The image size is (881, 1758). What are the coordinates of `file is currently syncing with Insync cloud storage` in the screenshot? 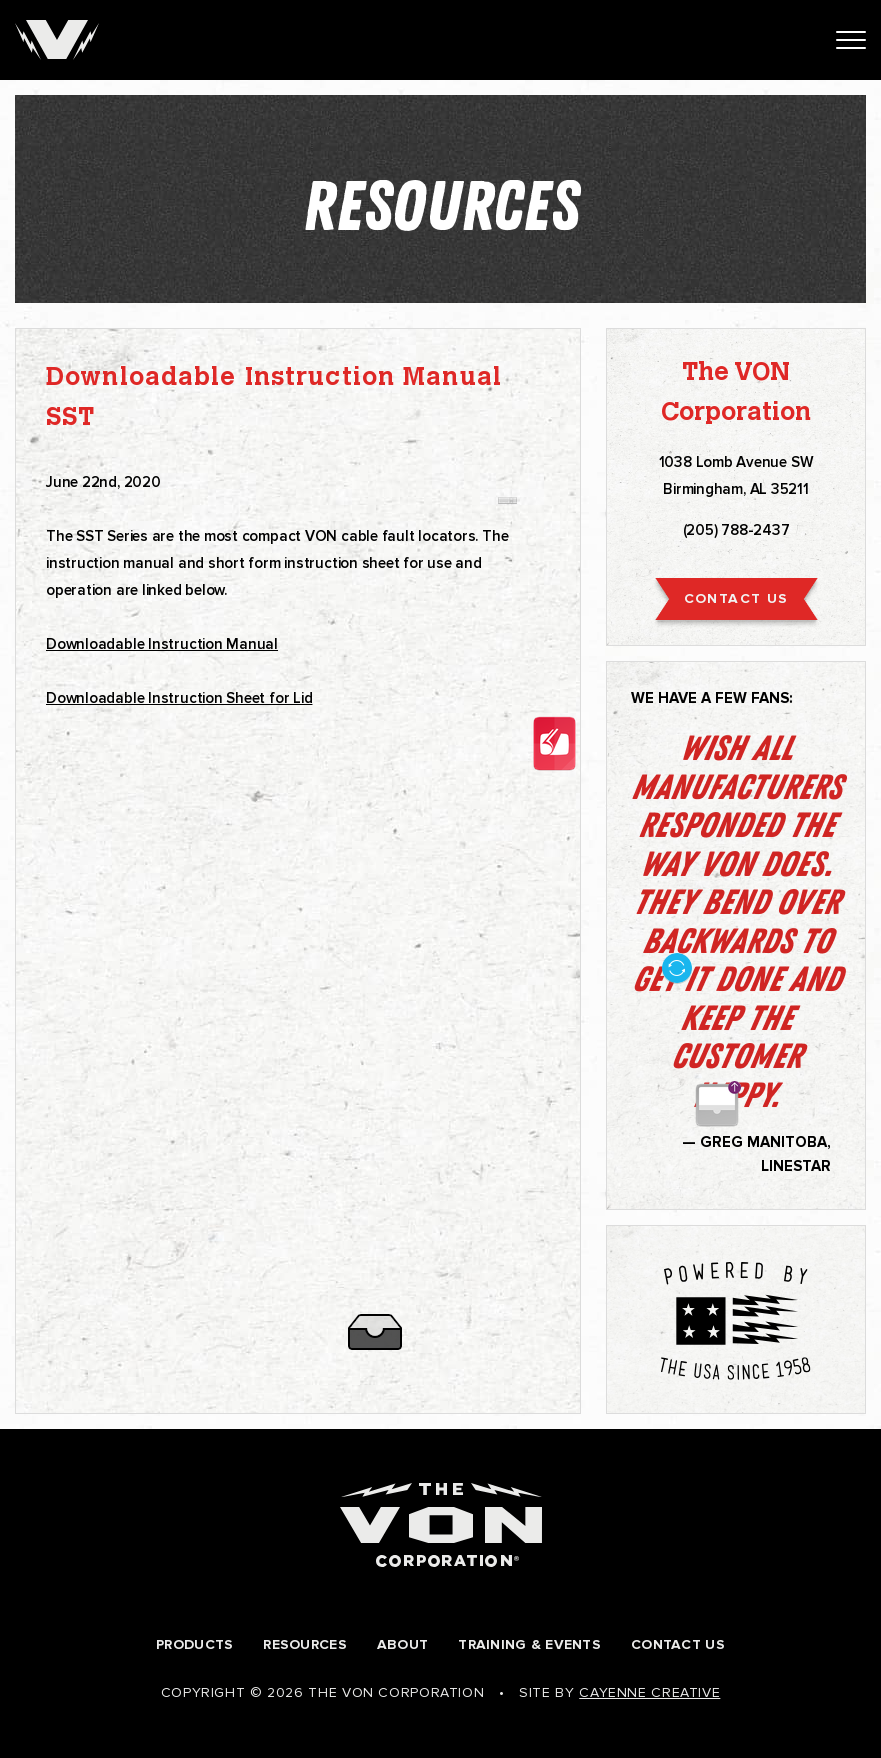 It's located at (677, 968).